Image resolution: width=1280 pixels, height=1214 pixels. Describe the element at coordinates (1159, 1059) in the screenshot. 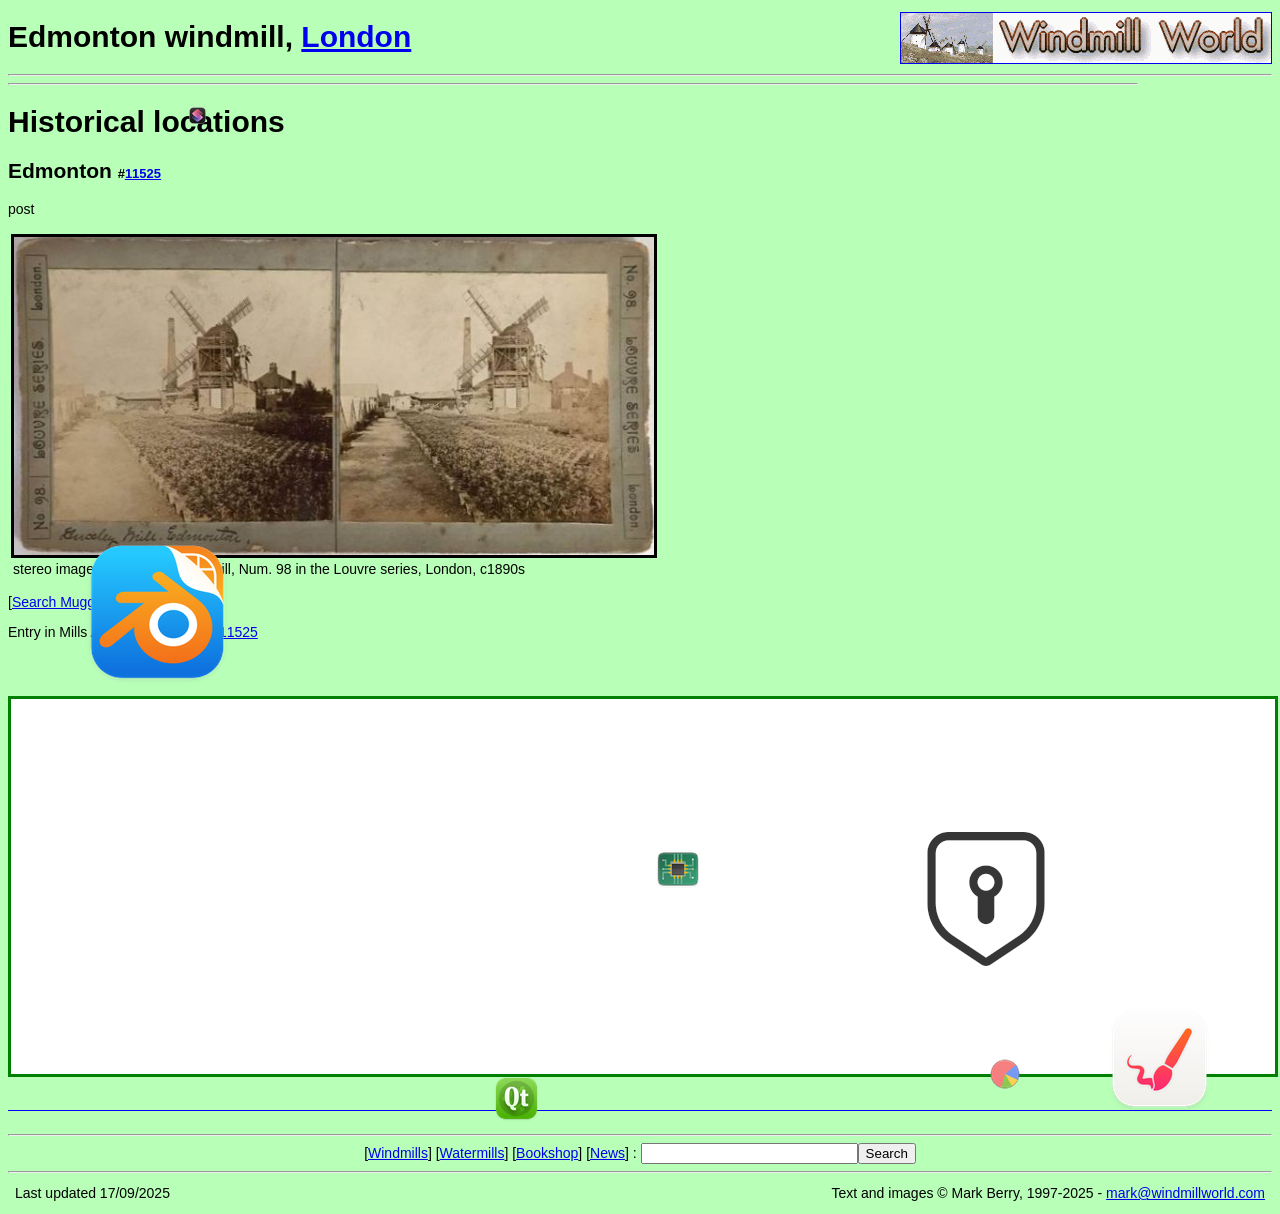

I see `open gnome paint application` at that location.